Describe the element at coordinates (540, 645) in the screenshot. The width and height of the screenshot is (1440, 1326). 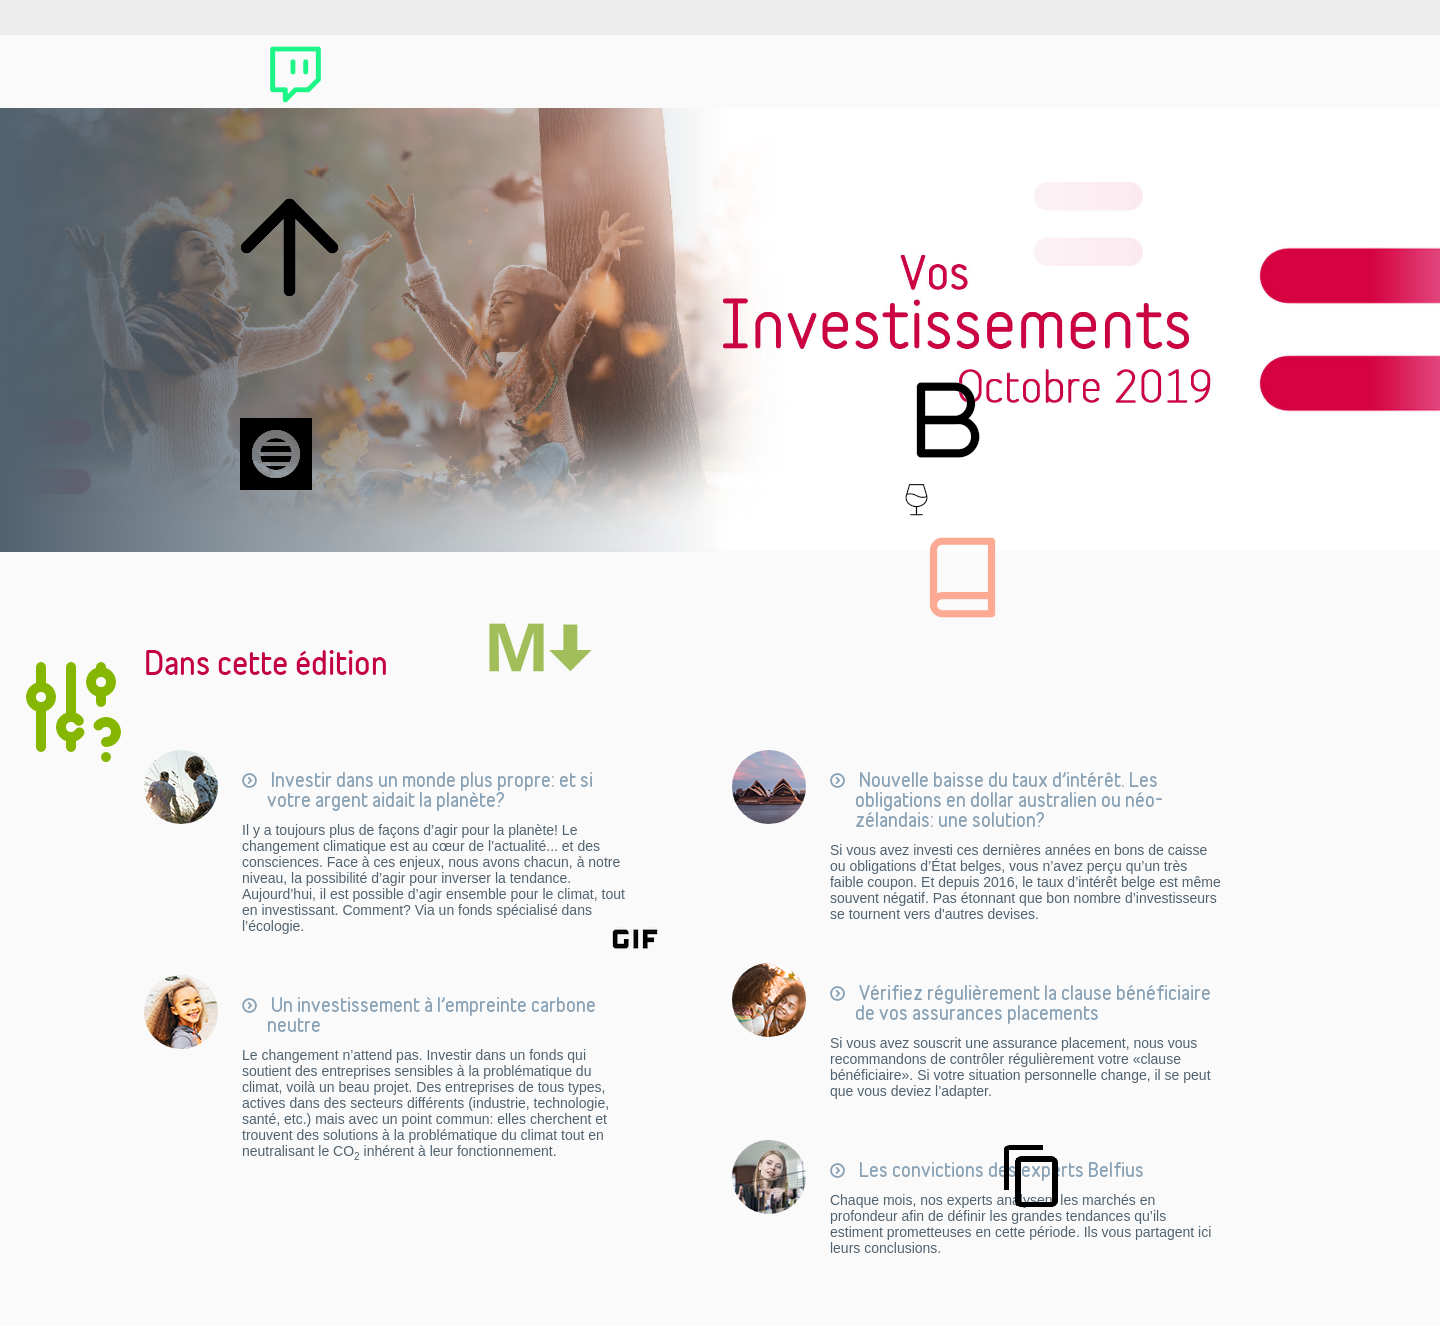
I see `format text using markdown` at that location.